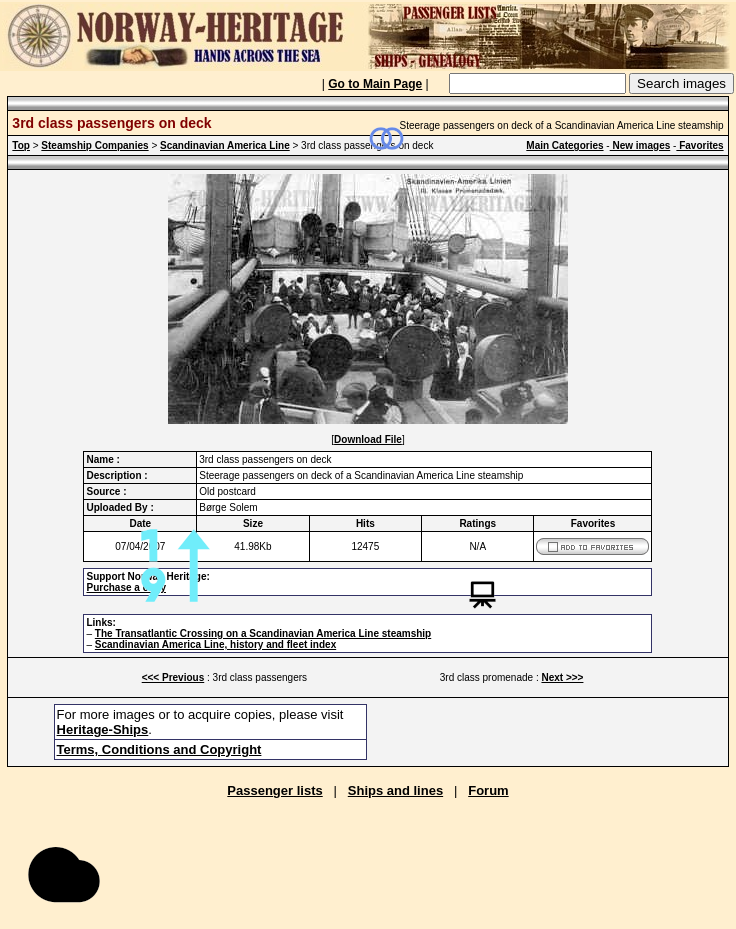 The width and height of the screenshot is (736, 929). Describe the element at coordinates (169, 565) in the screenshot. I see `sort numbers in descending order` at that location.